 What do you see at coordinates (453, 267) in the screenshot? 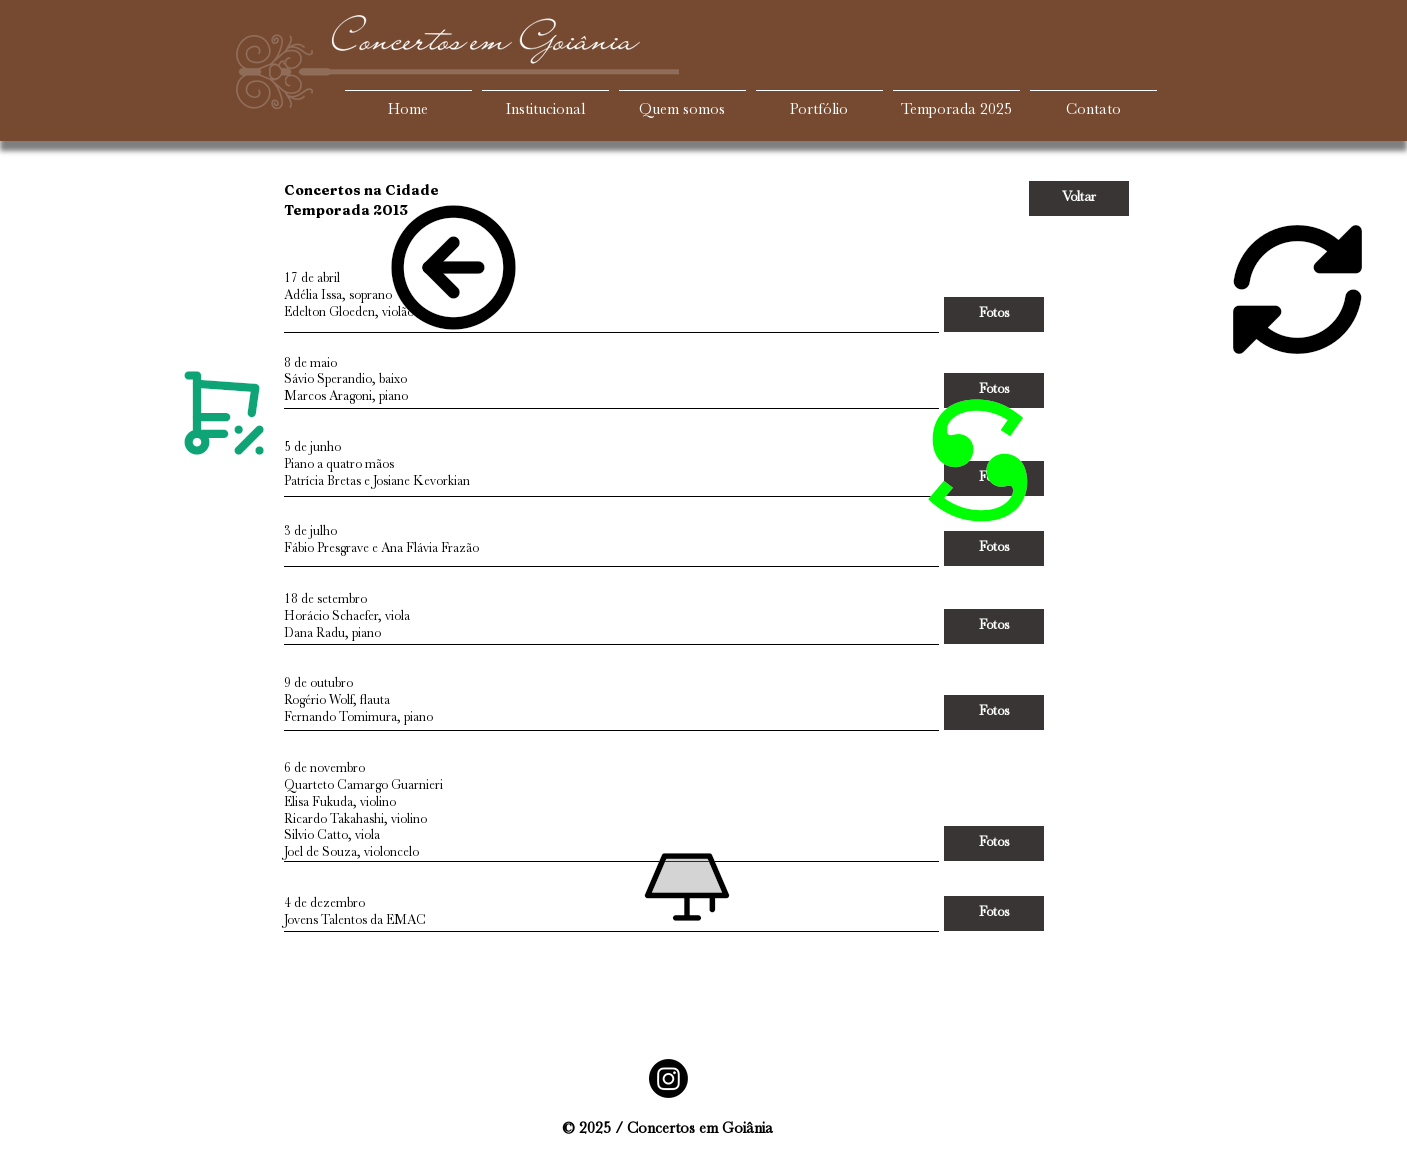
I see `go back to the previous screen` at bounding box center [453, 267].